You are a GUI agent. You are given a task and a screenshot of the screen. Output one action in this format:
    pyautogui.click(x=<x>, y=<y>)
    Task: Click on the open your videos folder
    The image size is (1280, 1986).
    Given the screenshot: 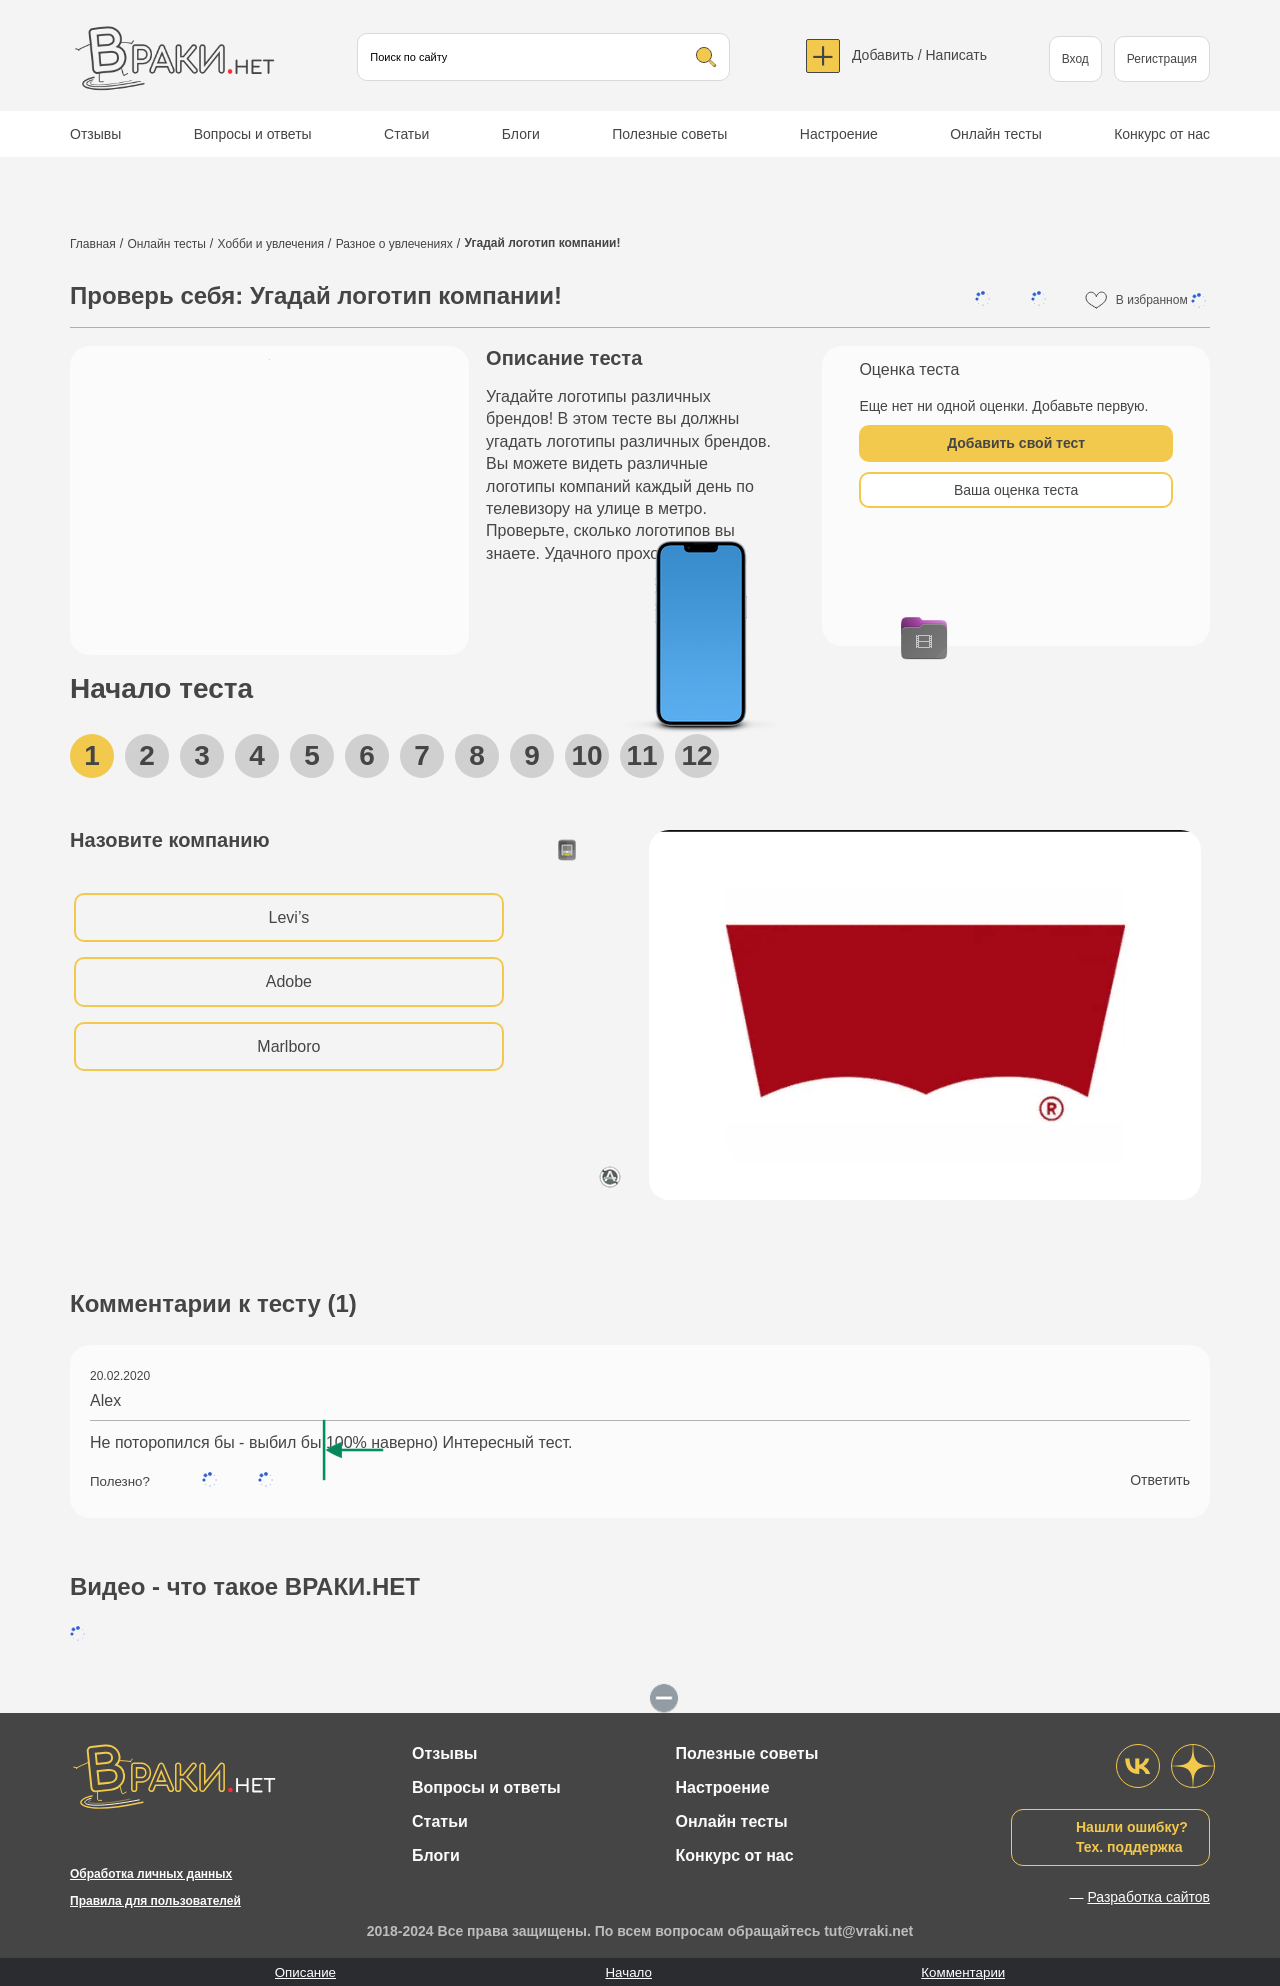 What is the action you would take?
    pyautogui.click(x=924, y=638)
    